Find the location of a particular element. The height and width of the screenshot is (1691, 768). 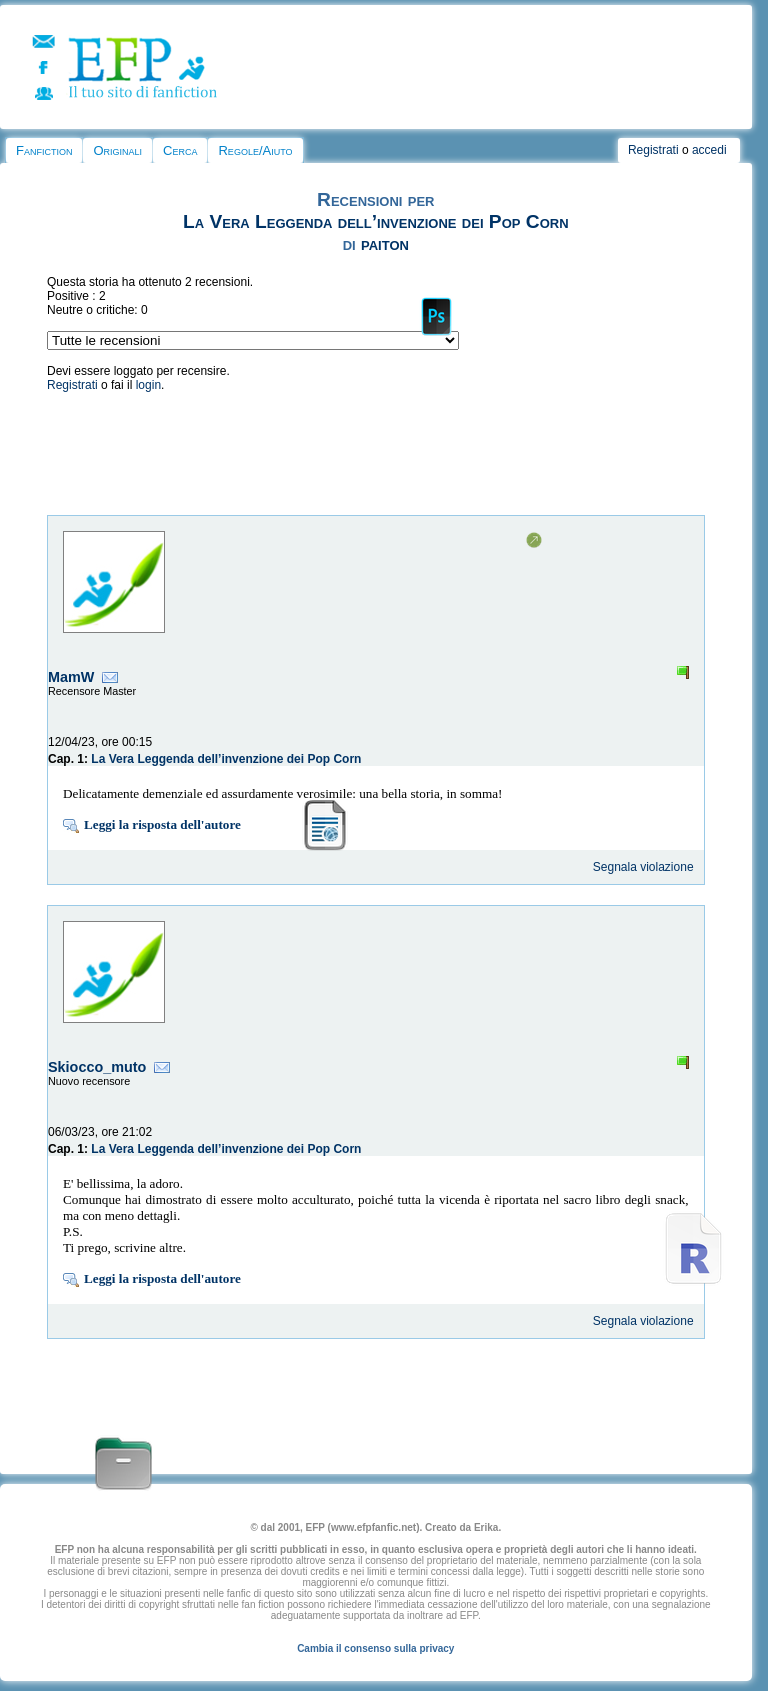

indicates a symbolic link or shortcut to another file is located at coordinates (534, 540).